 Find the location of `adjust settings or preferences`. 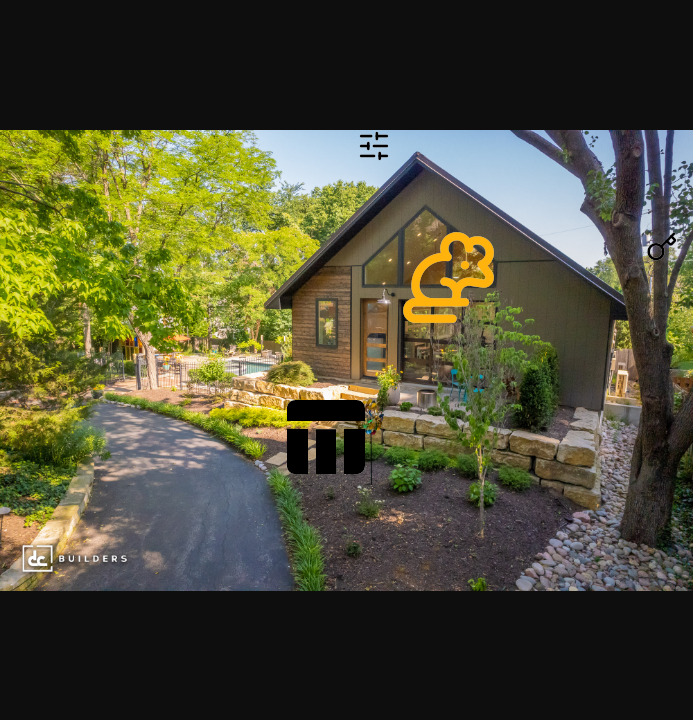

adjust settings or preferences is located at coordinates (374, 146).